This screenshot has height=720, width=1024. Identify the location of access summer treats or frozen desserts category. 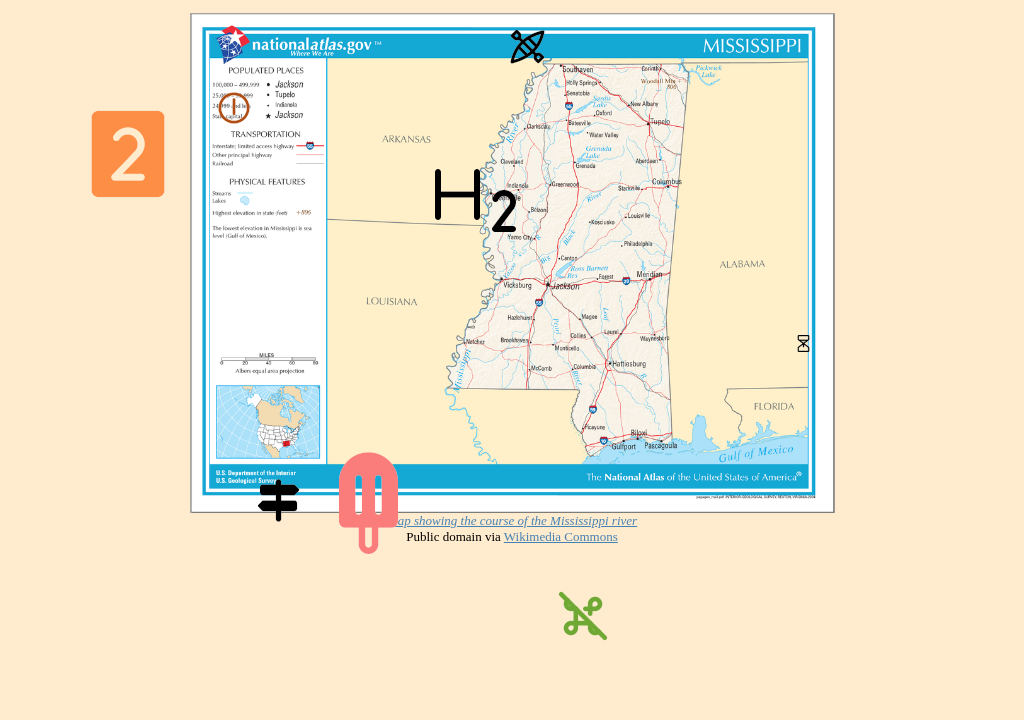
(368, 501).